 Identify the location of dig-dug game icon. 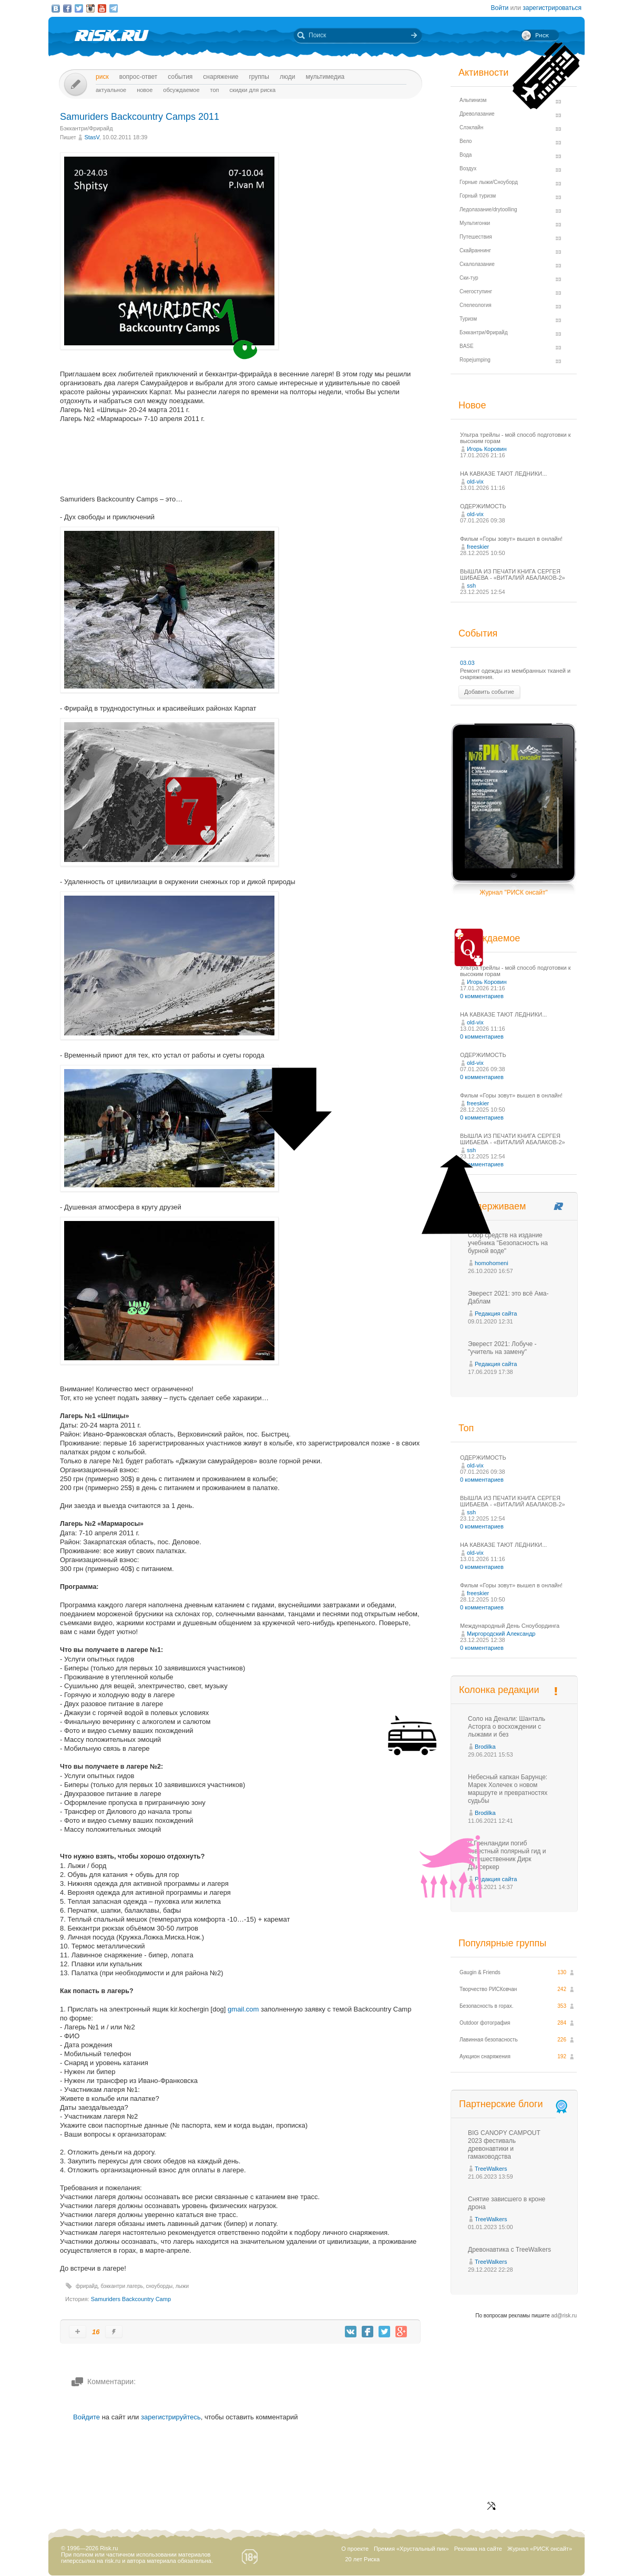
(491, 2506).